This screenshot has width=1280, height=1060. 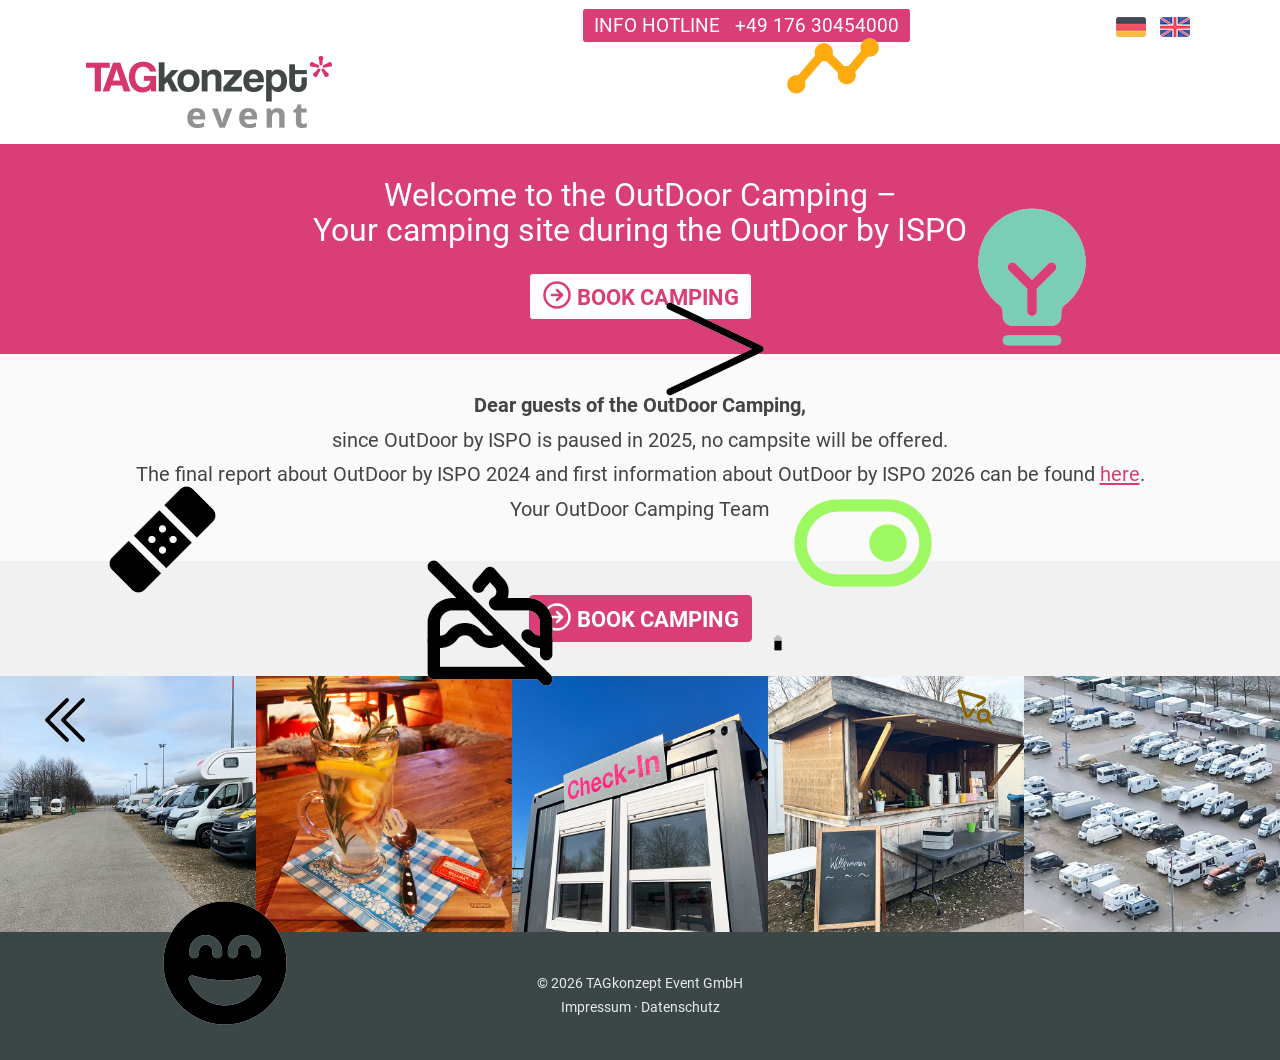 I want to click on indicates battery level at approximately 80%, so click(x=778, y=643).